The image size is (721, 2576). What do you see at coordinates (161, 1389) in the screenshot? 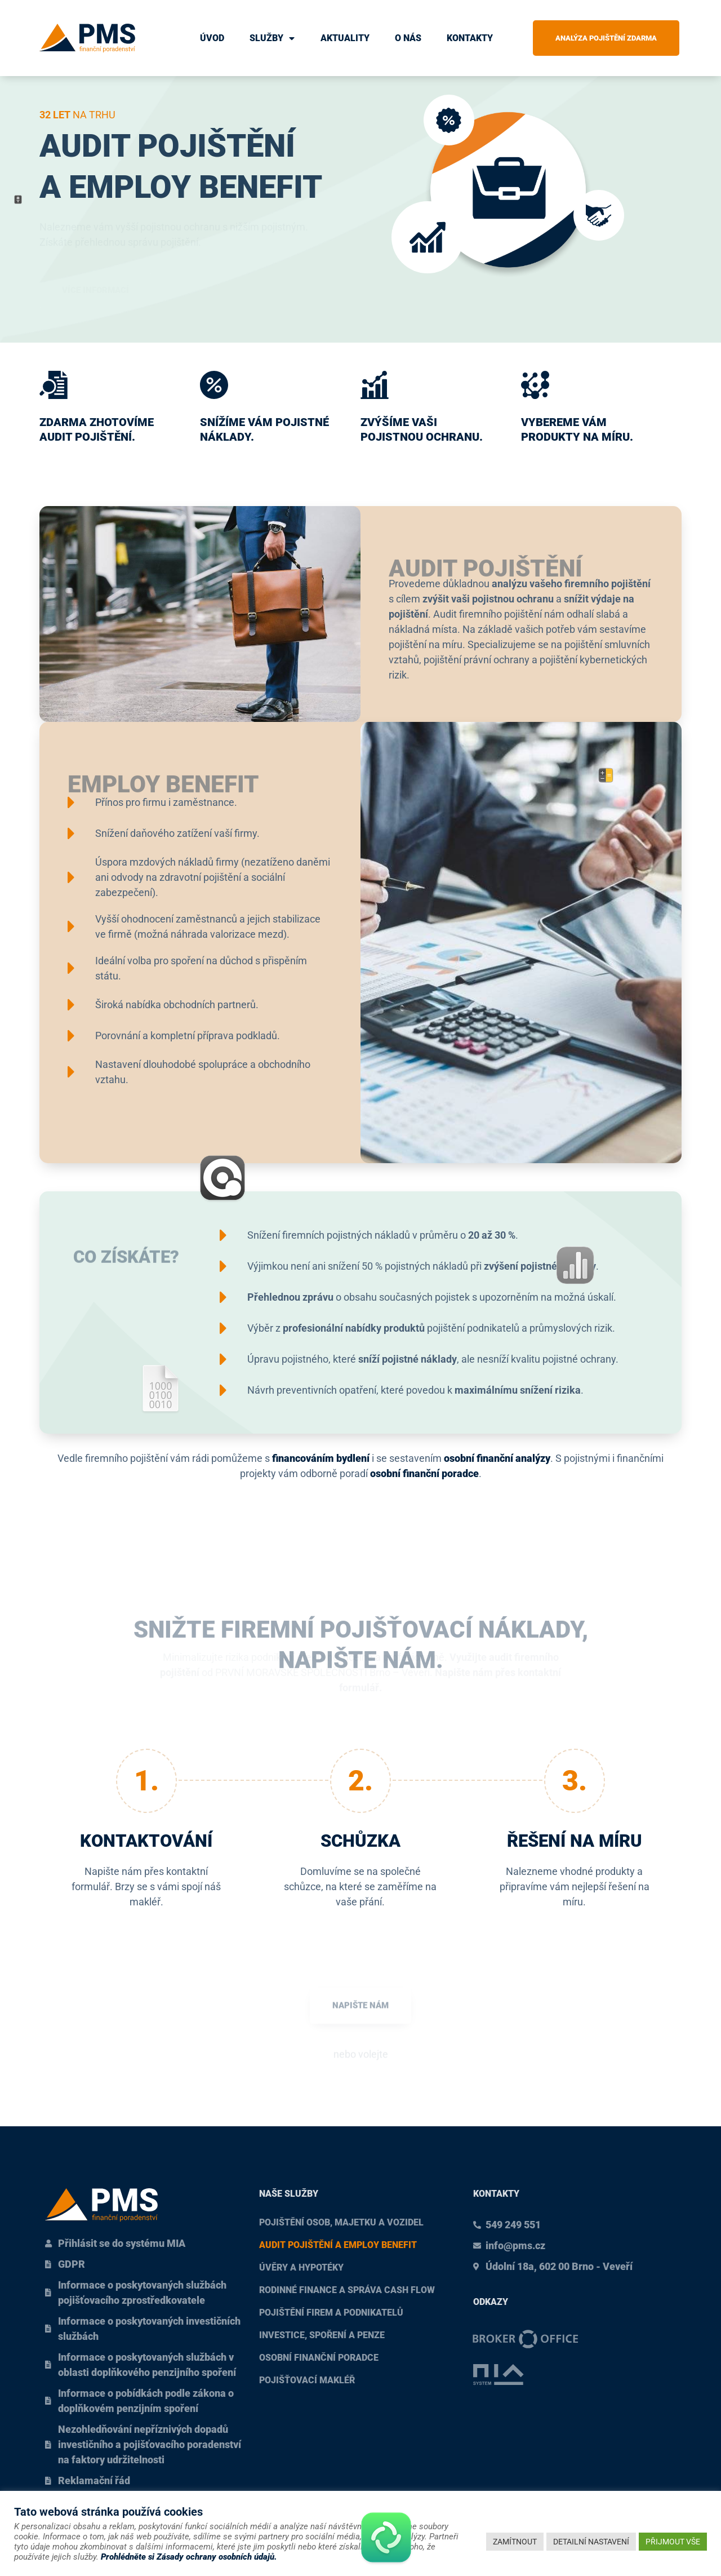
I see `generic binary or data file` at bounding box center [161, 1389].